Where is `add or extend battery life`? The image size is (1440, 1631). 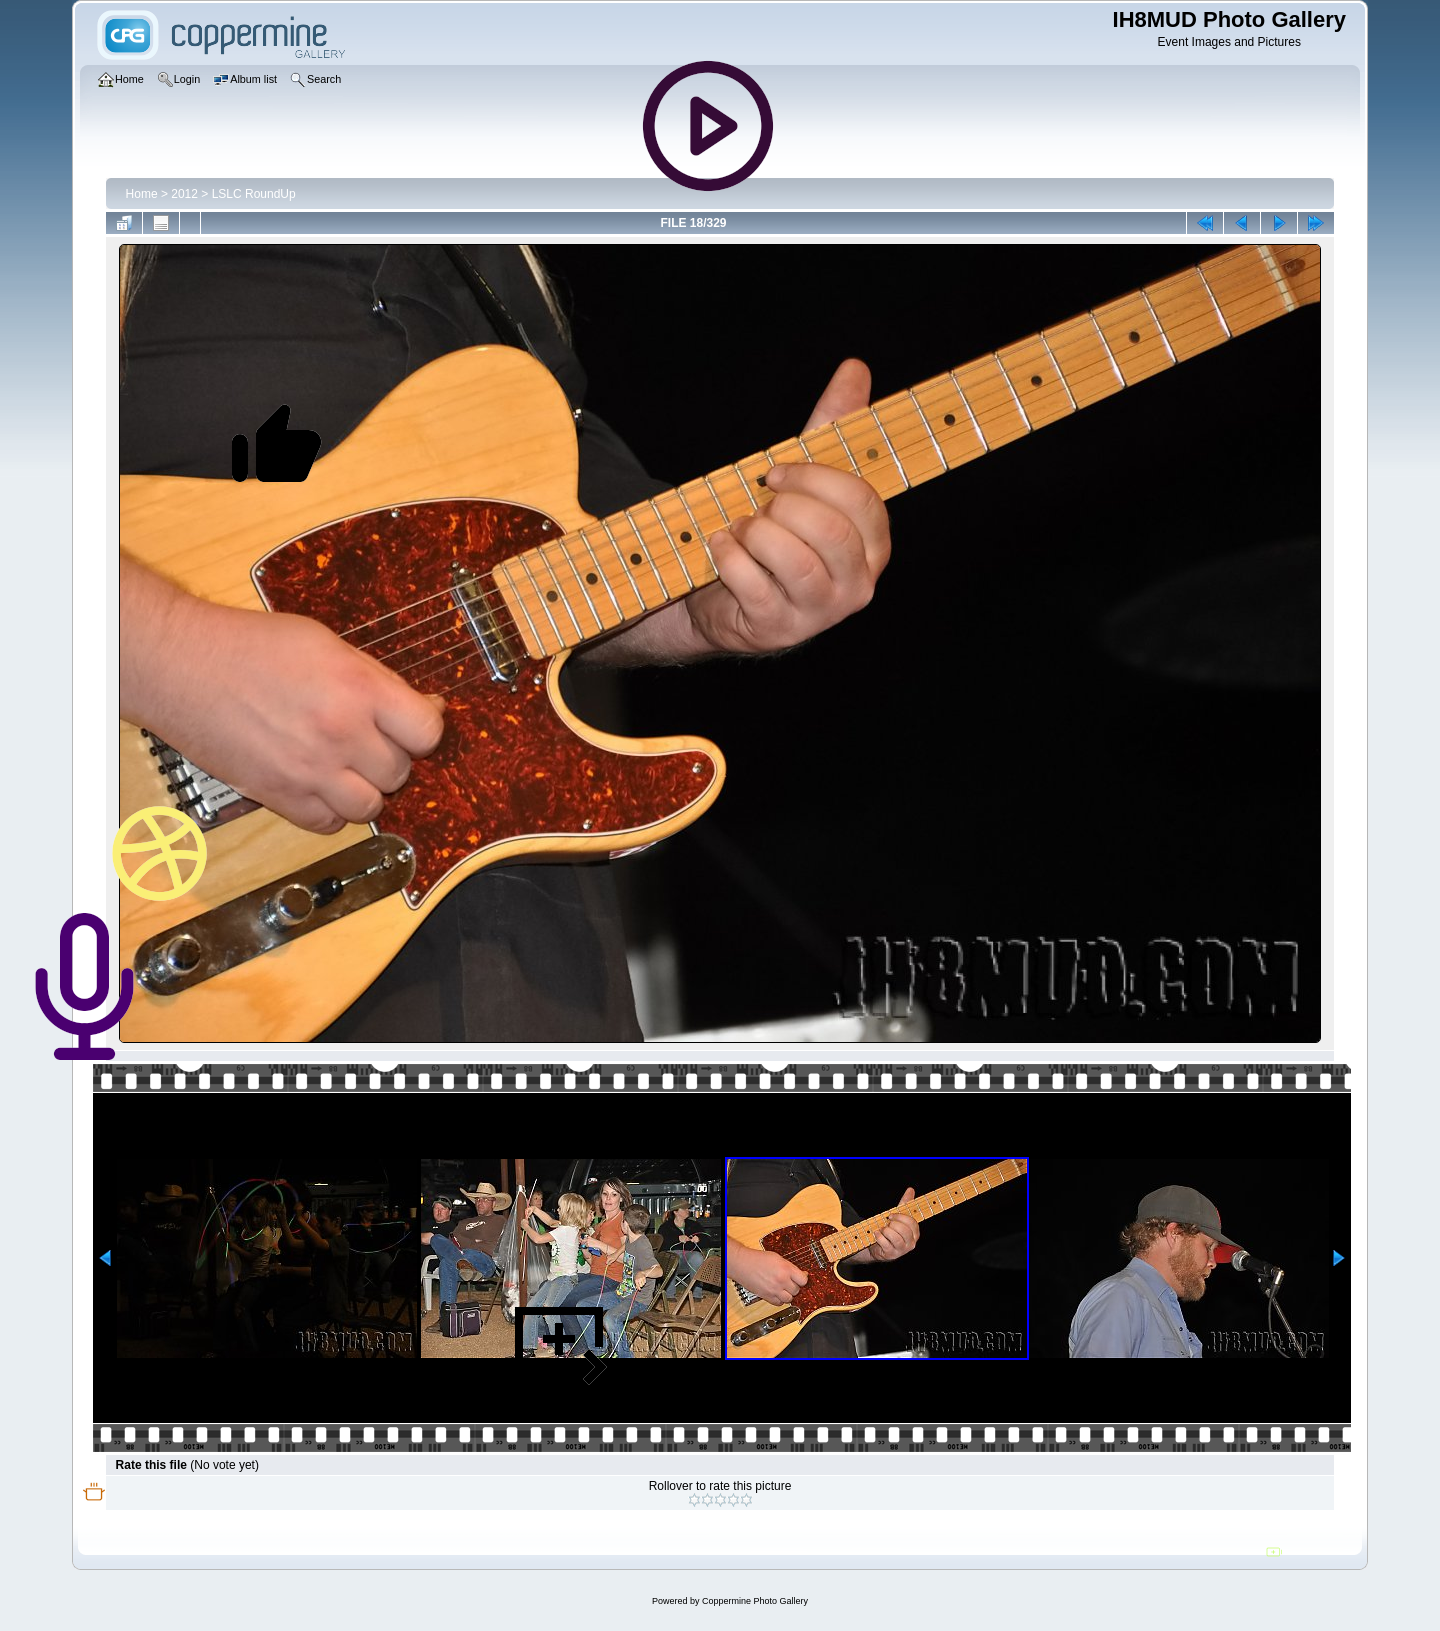
add or extend battery life is located at coordinates (1274, 1552).